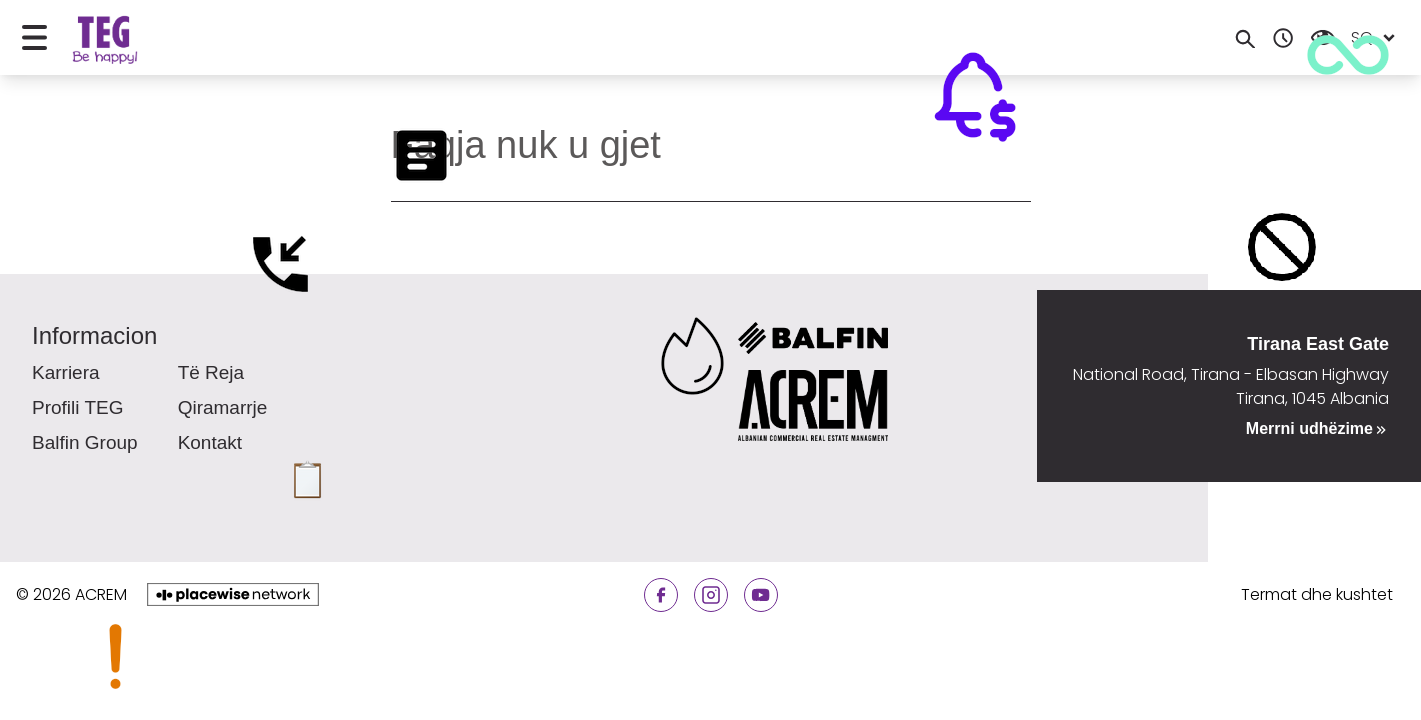 This screenshot has width=1421, height=720. Describe the element at coordinates (1282, 247) in the screenshot. I see `mark content as not interested` at that location.